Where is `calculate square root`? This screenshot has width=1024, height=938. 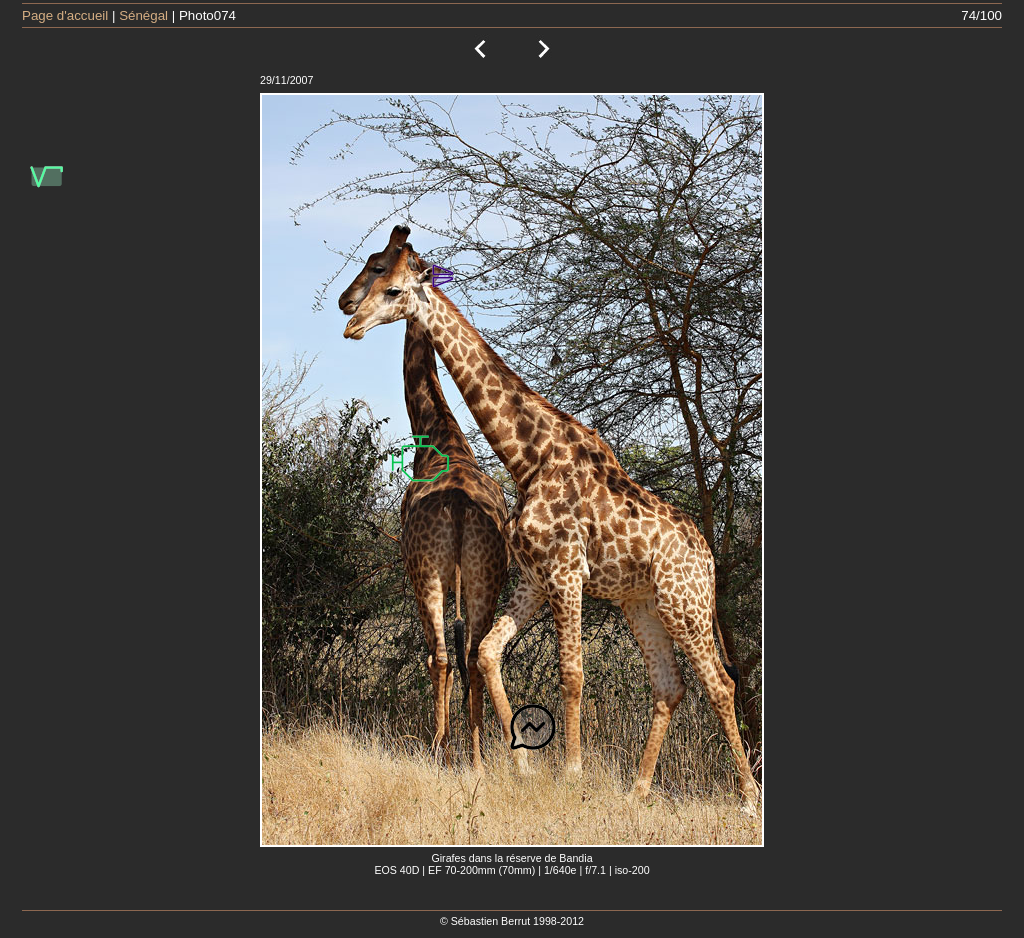
calculate square root is located at coordinates (45, 174).